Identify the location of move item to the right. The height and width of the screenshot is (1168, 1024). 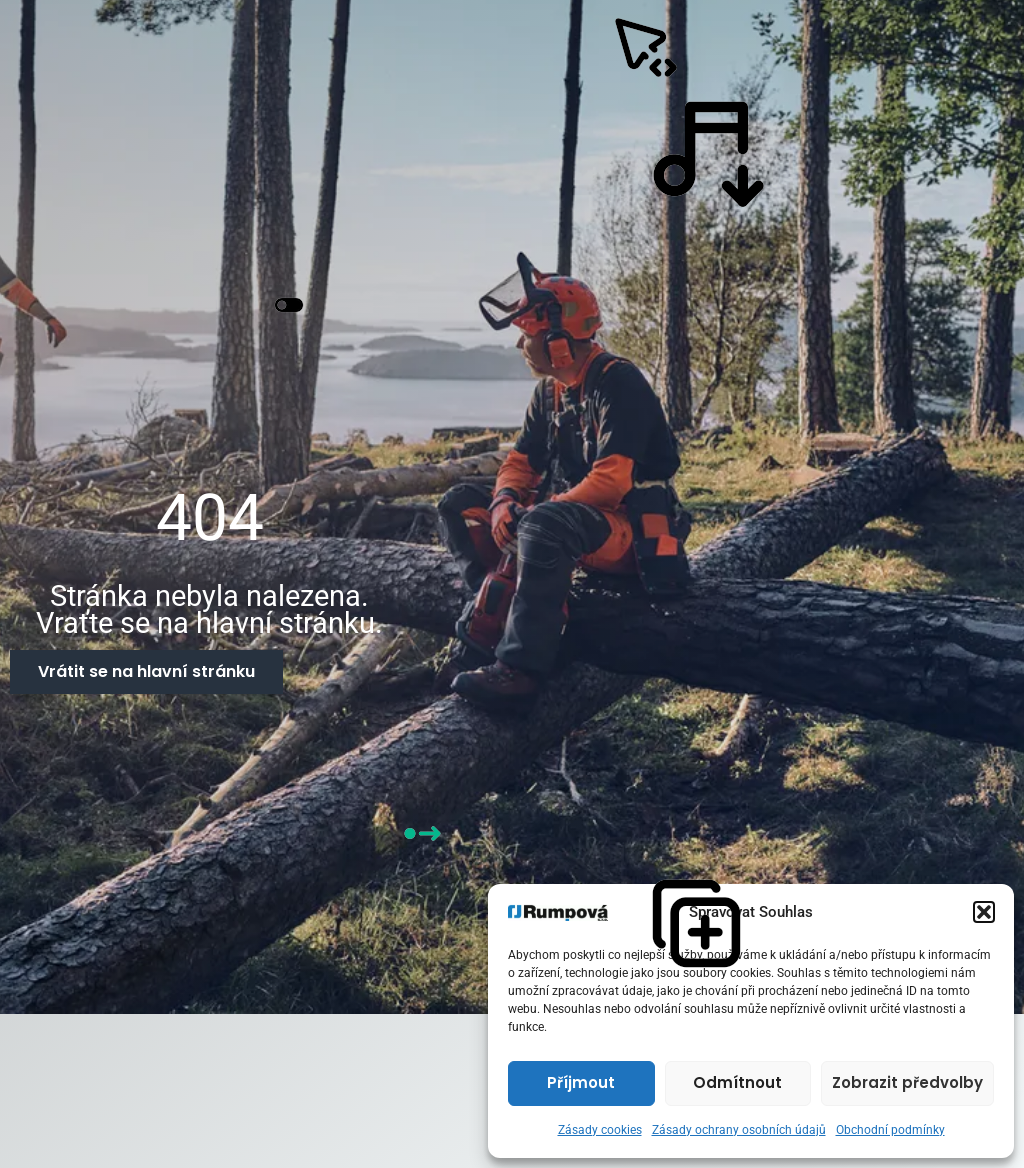
(422, 833).